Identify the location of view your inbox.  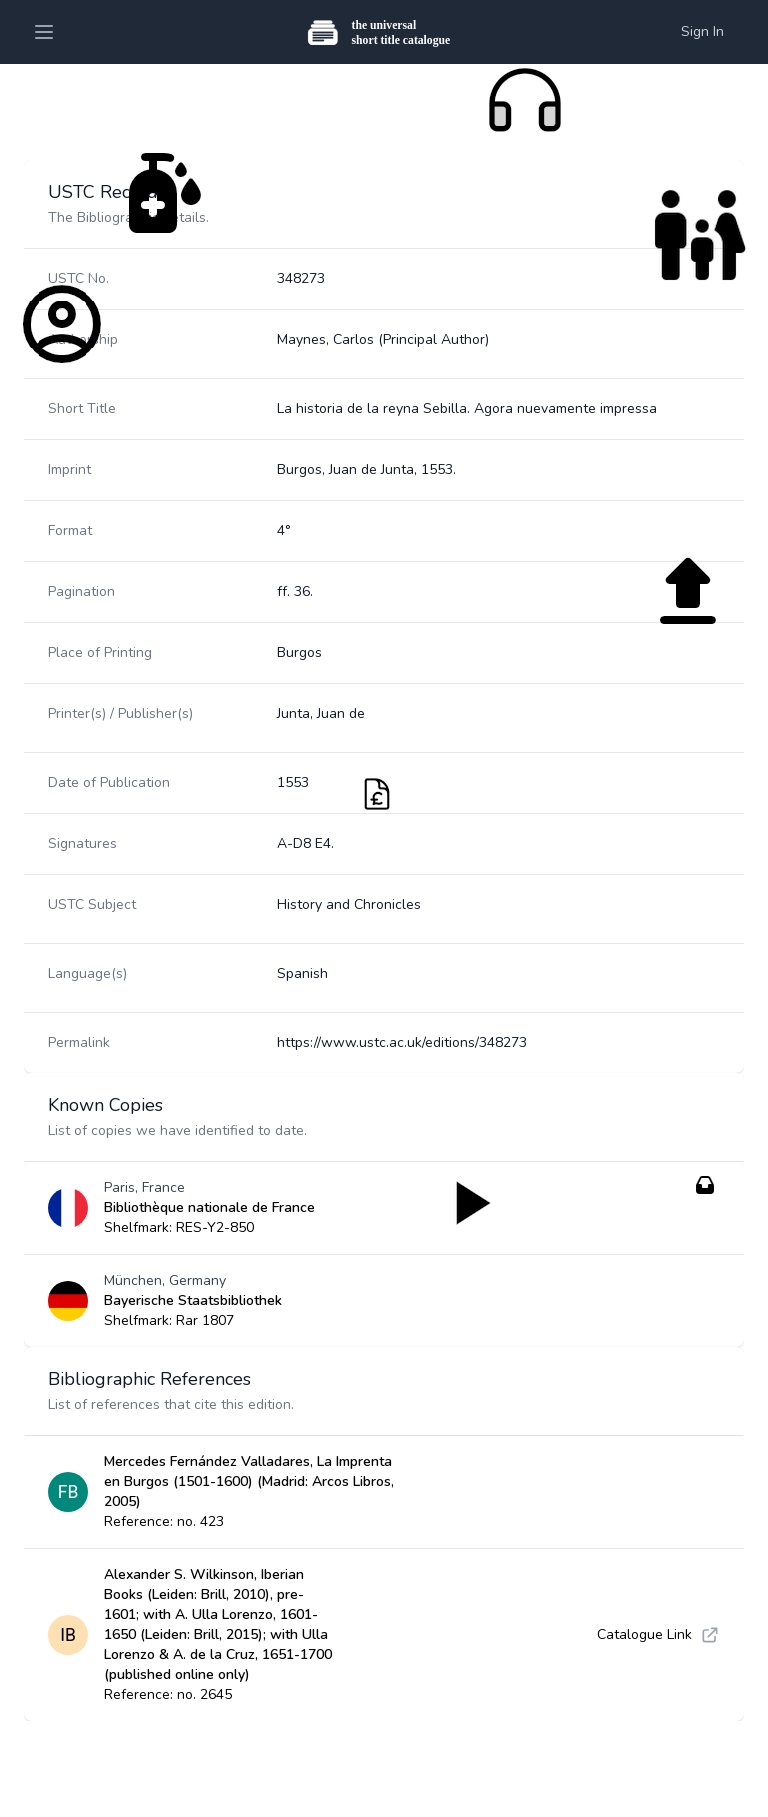
(705, 1185).